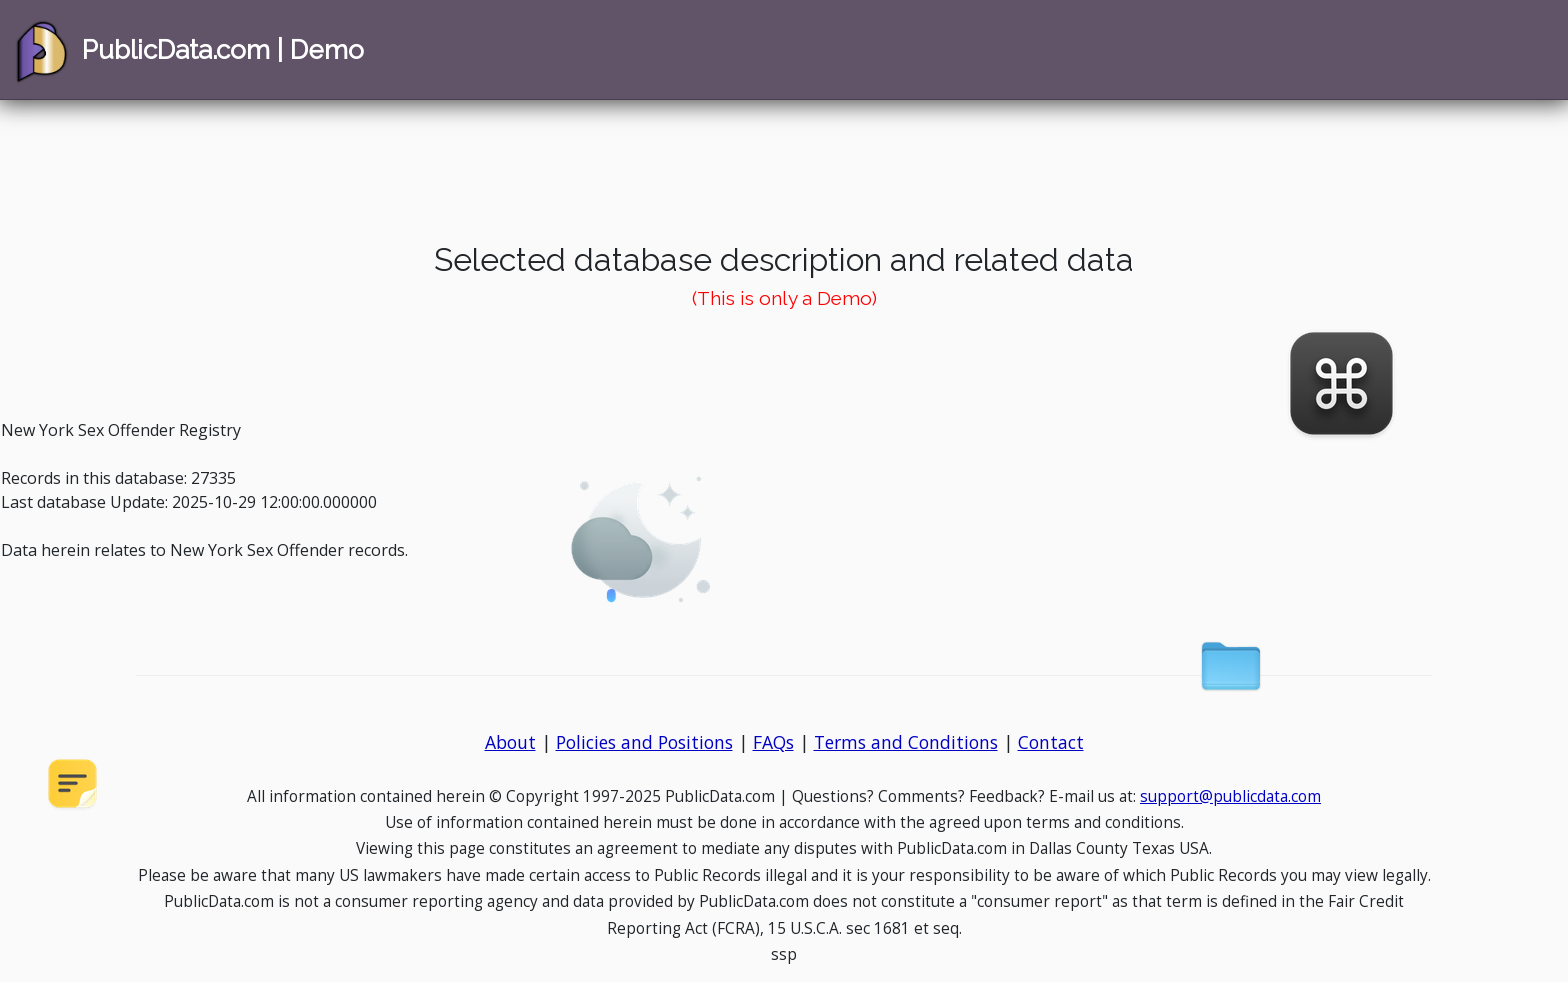 The height and width of the screenshot is (982, 1568). Describe the element at coordinates (640, 539) in the screenshot. I see `indicates scattered showers at night` at that location.